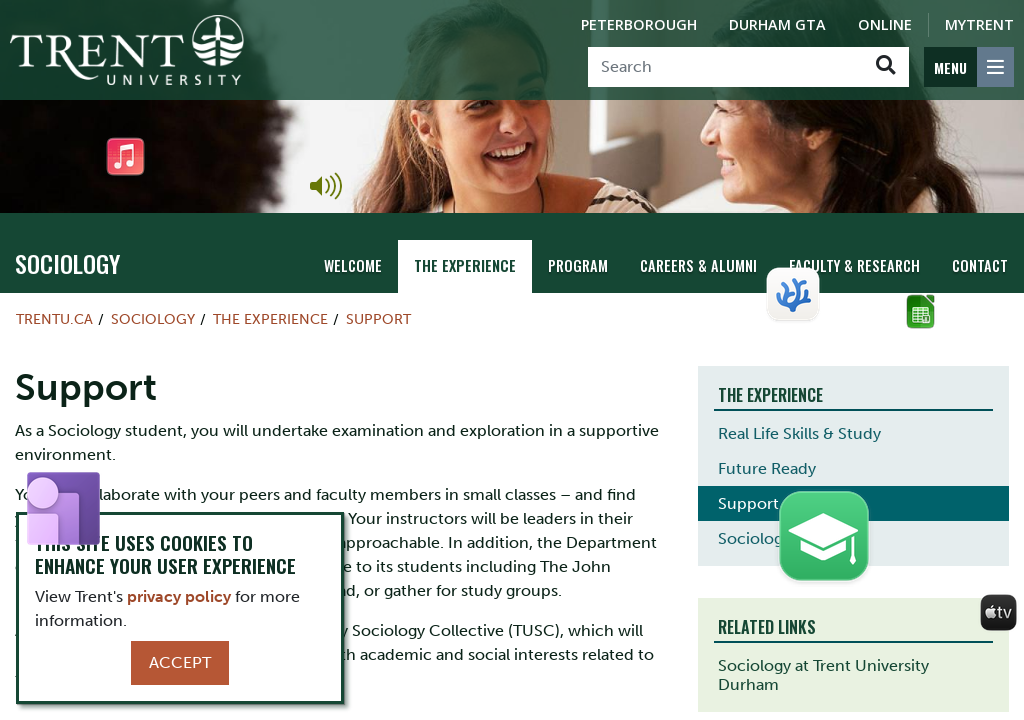  I want to click on open the CoreHR app, so click(63, 508).